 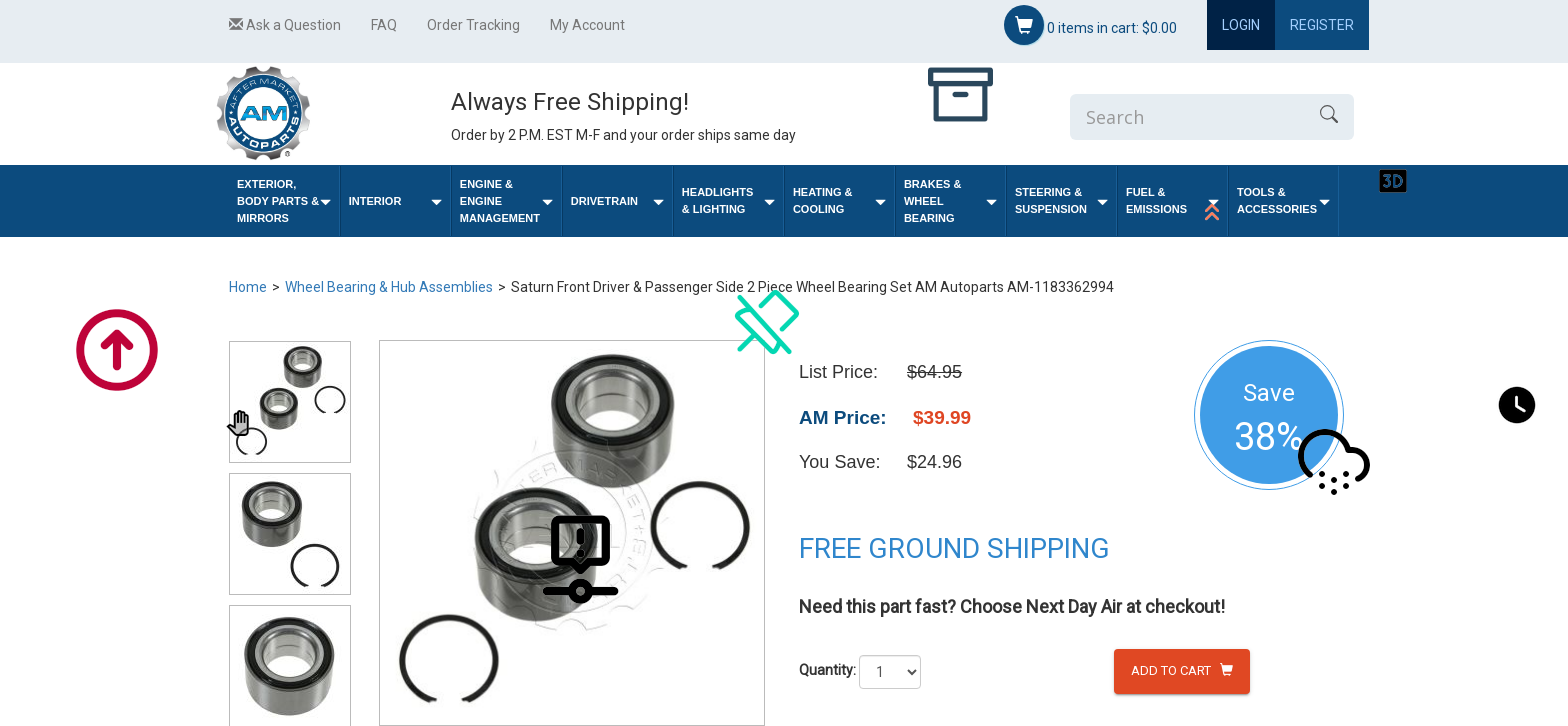 What do you see at coordinates (1212, 212) in the screenshot?
I see `scroll to top of page` at bounding box center [1212, 212].